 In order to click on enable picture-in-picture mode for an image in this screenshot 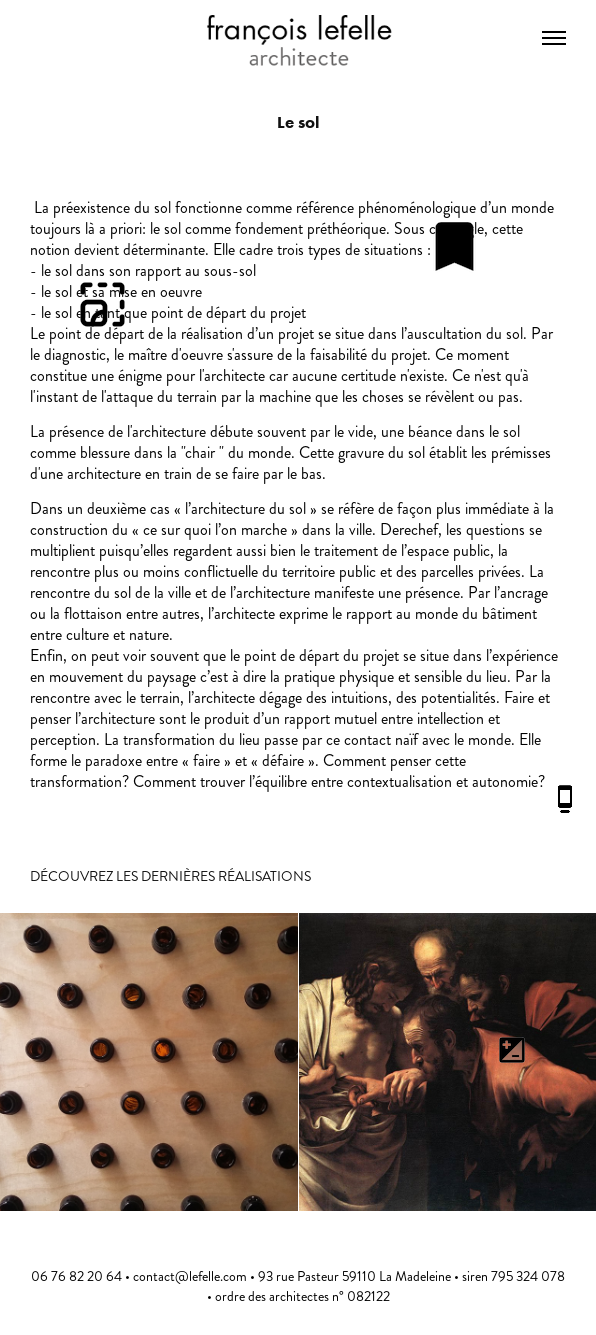, I will do `click(102, 304)`.